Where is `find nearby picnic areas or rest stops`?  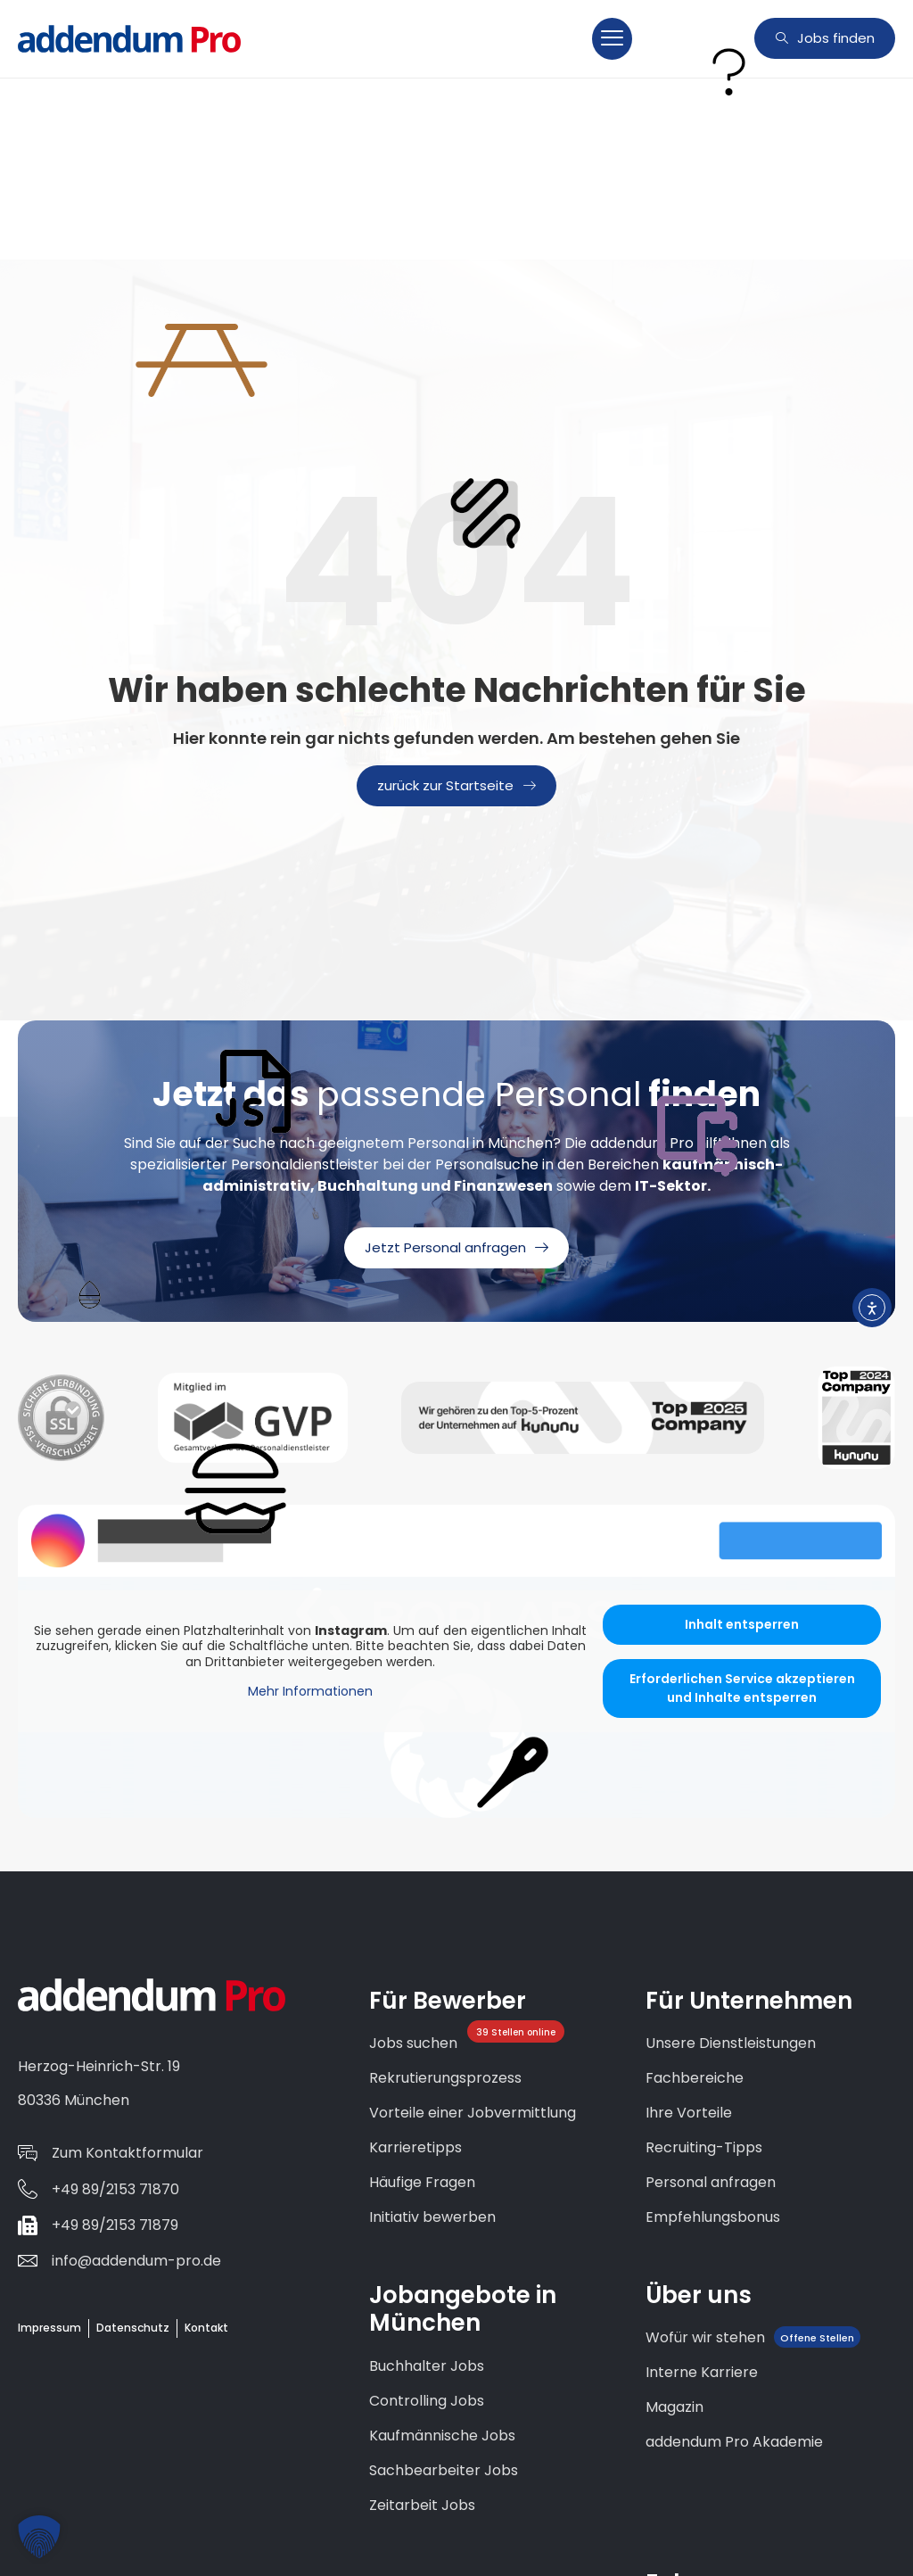
find nearby picnic areas or rest stops is located at coordinates (202, 360).